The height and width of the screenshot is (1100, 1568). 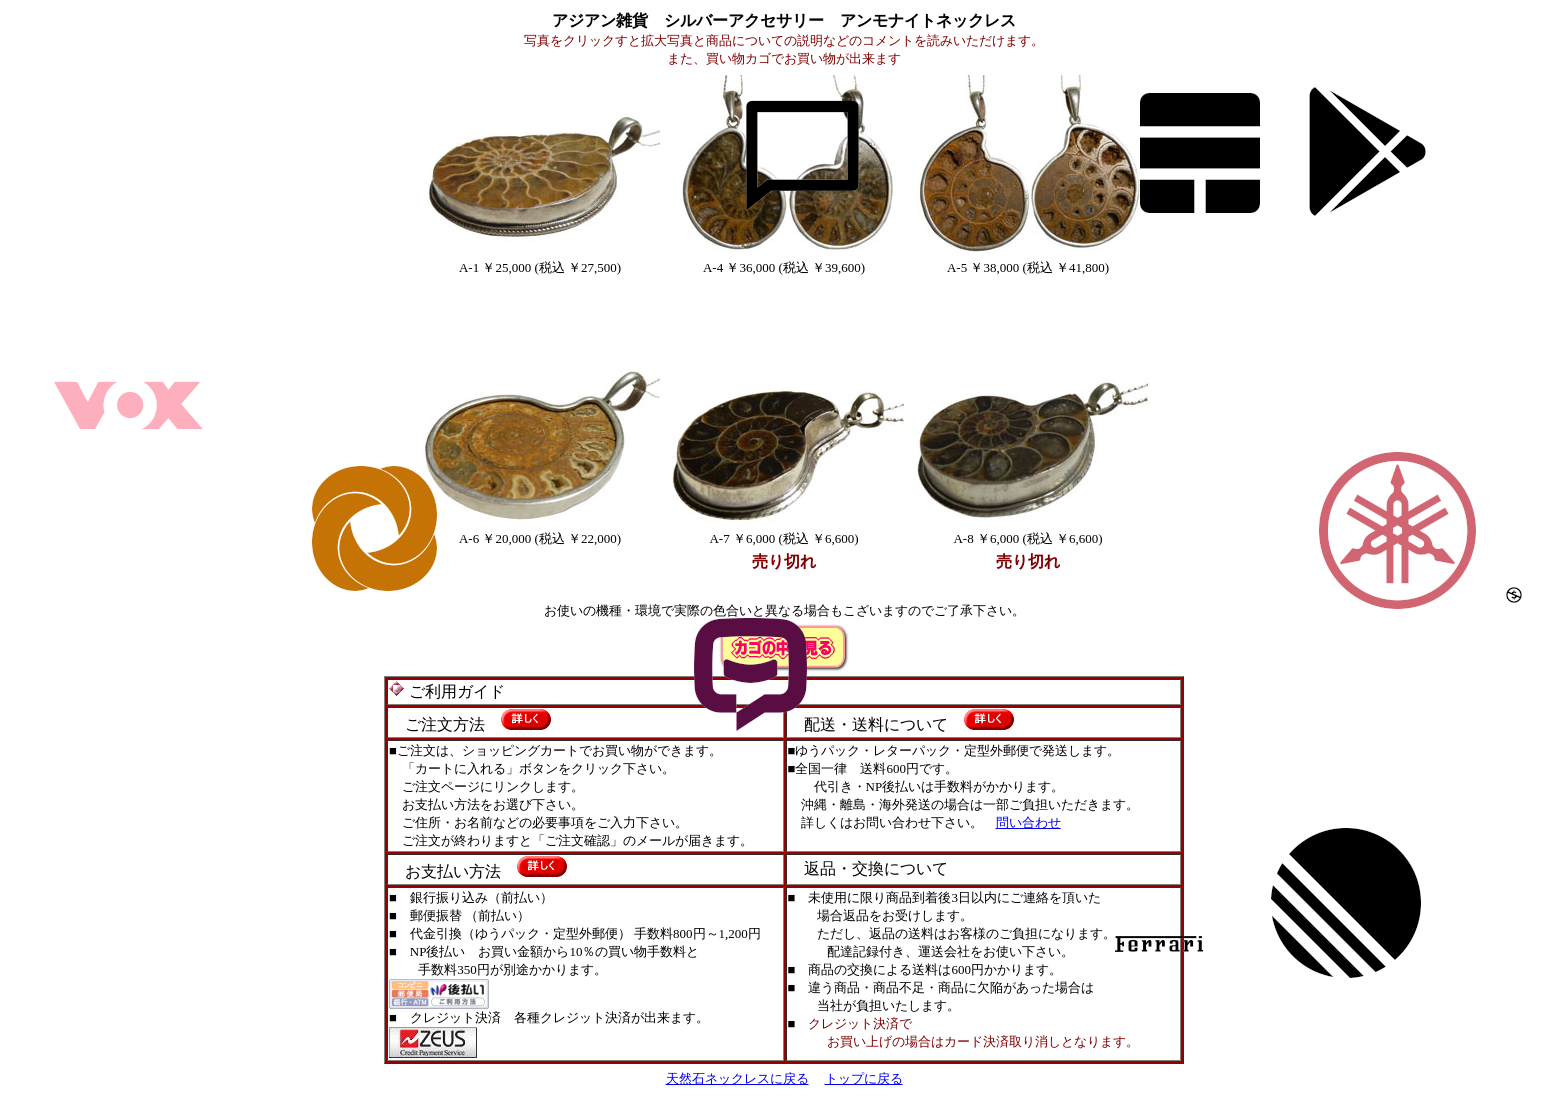 What do you see at coordinates (1346, 903) in the screenshot?
I see `open Linear project management app` at bounding box center [1346, 903].